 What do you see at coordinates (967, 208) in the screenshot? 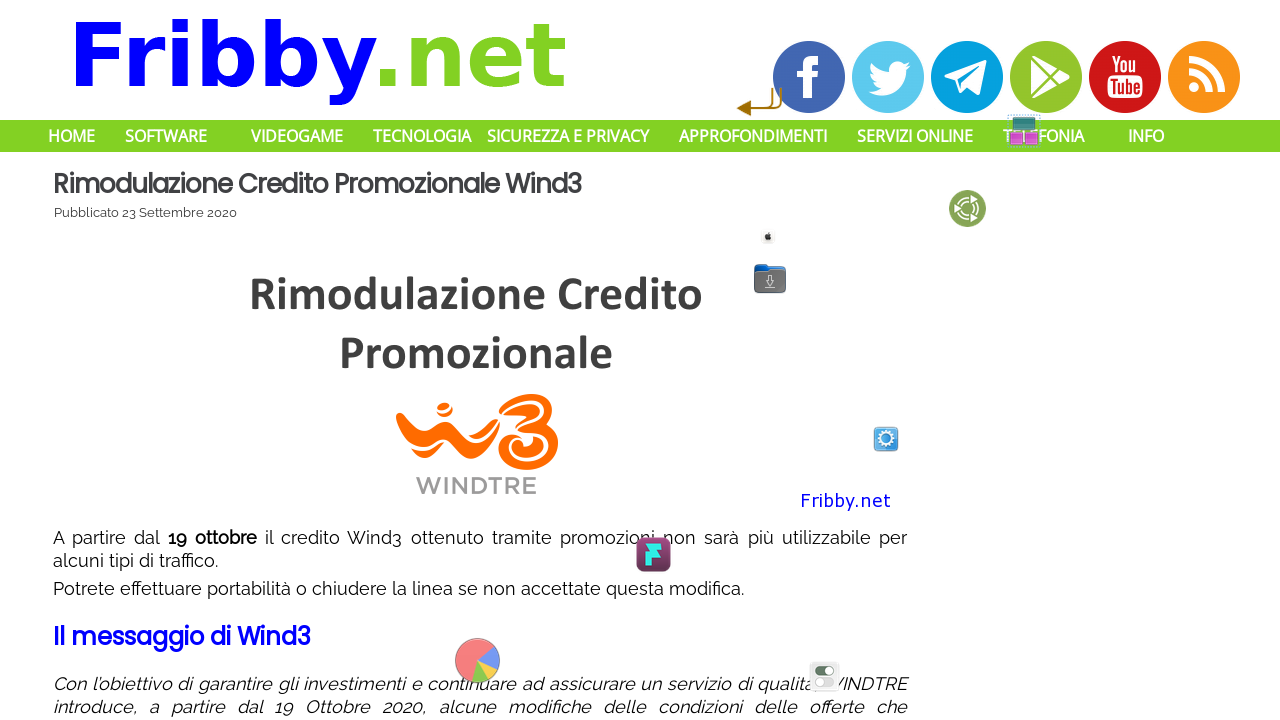
I see `launch the ubuntu mate desktop environment` at bounding box center [967, 208].